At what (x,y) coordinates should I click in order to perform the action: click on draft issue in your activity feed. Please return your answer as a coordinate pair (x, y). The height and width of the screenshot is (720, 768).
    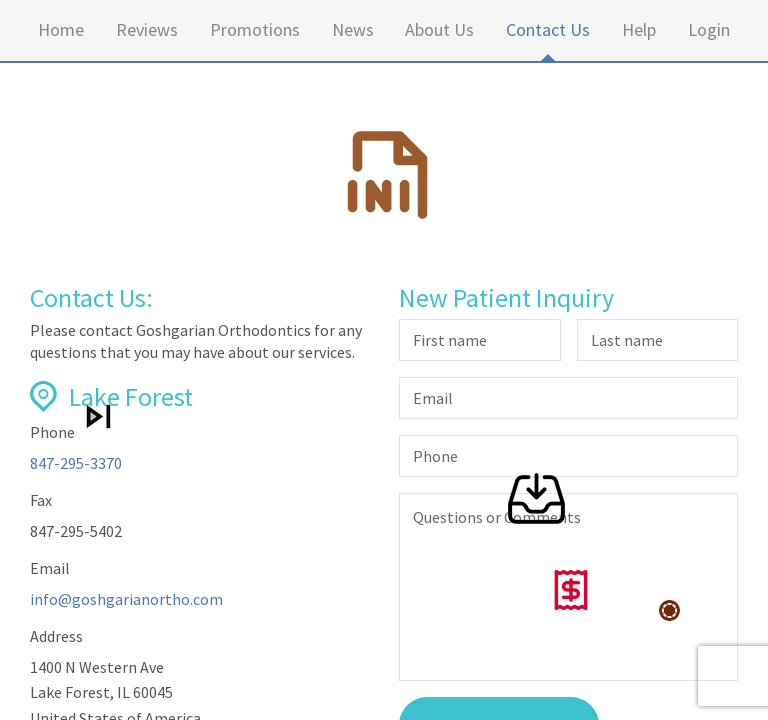
    Looking at the image, I should click on (669, 610).